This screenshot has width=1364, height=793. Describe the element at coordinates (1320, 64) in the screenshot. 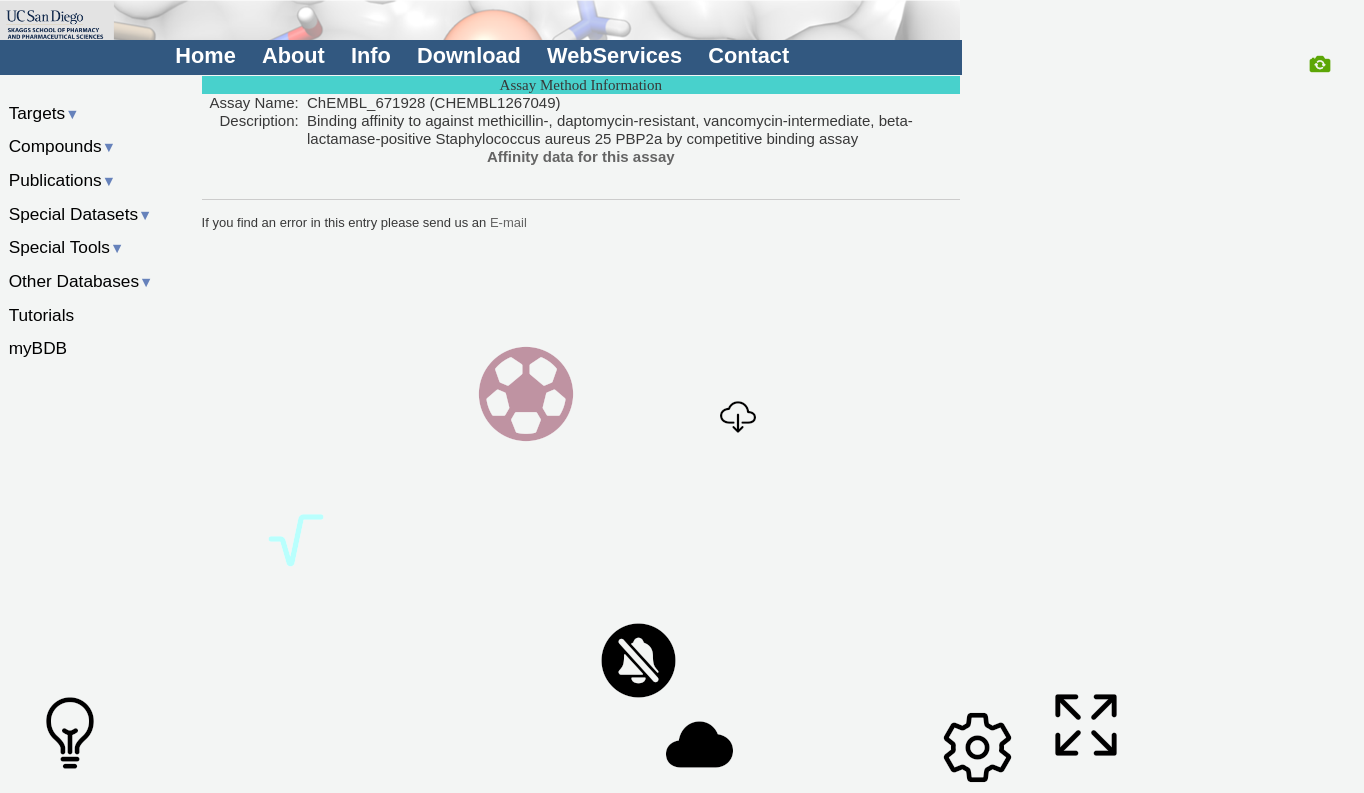

I see `switch between front and rear camera` at that location.